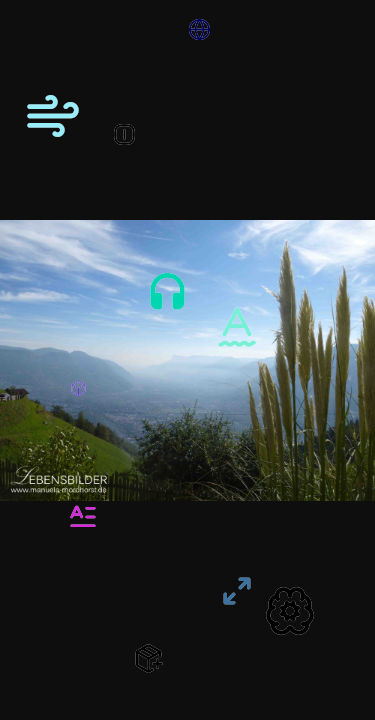 This screenshot has height=720, width=375. I want to click on view 3D model or object, so click(78, 388).